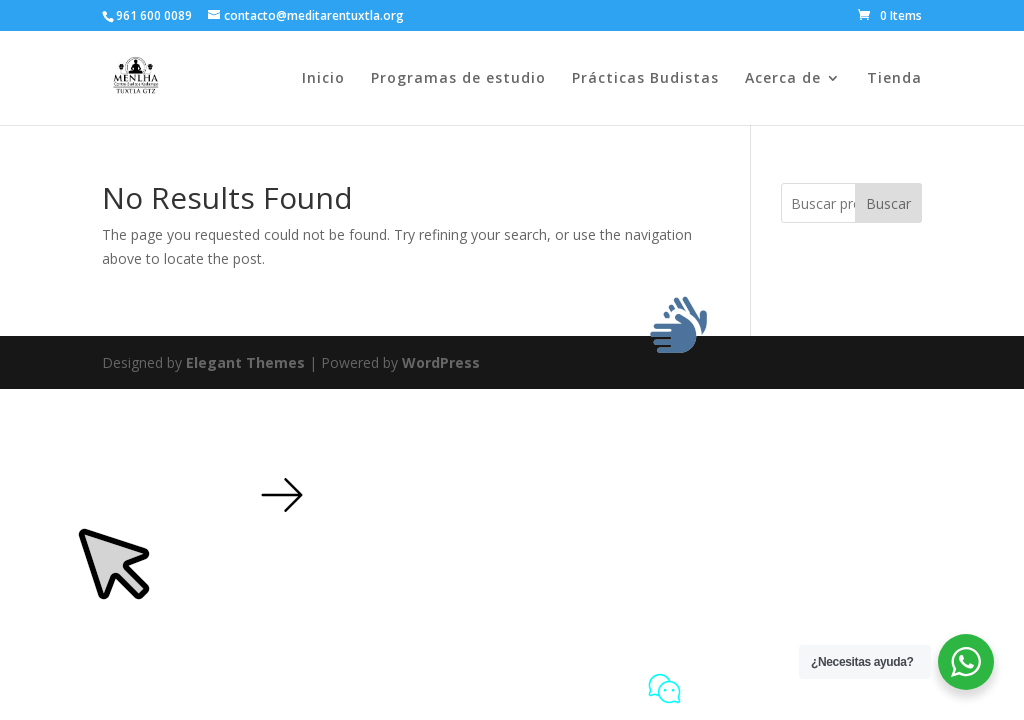 The image size is (1024, 720). What do you see at coordinates (664, 688) in the screenshot?
I see `open wechat messaging app` at bounding box center [664, 688].